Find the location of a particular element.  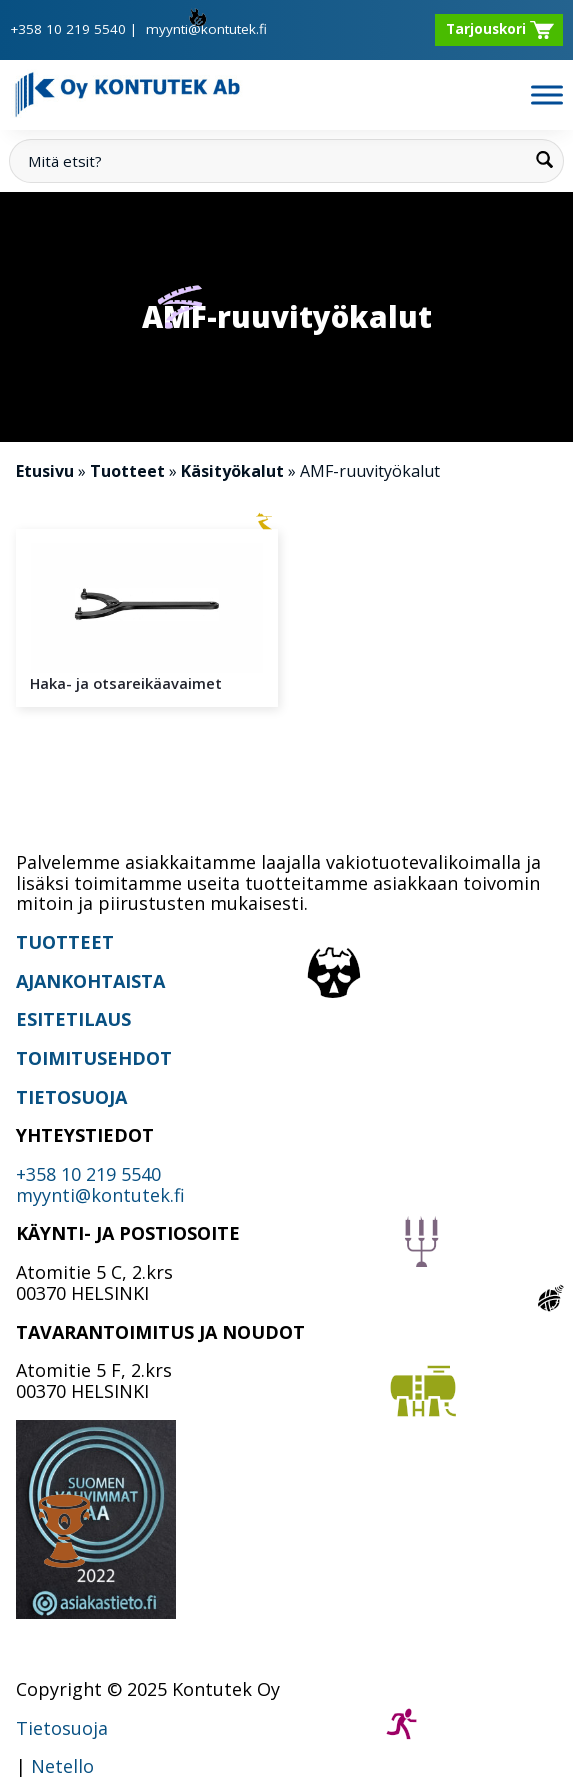

start or resume running in a game is located at coordinates (401, 1723).